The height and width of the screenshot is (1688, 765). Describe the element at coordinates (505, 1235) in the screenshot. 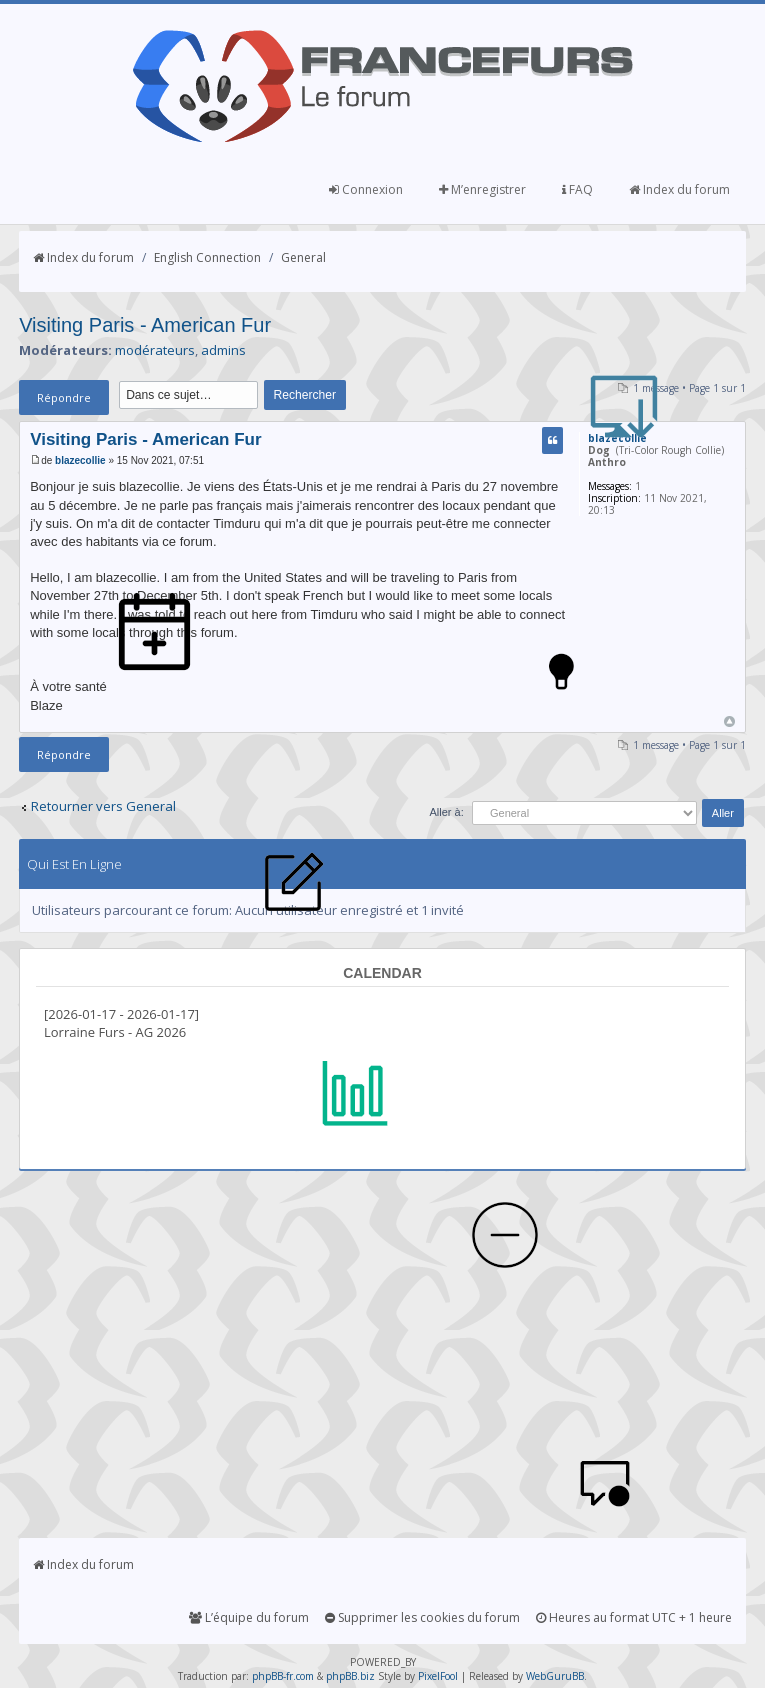

I see `remove an item from a list or cart` at that location.